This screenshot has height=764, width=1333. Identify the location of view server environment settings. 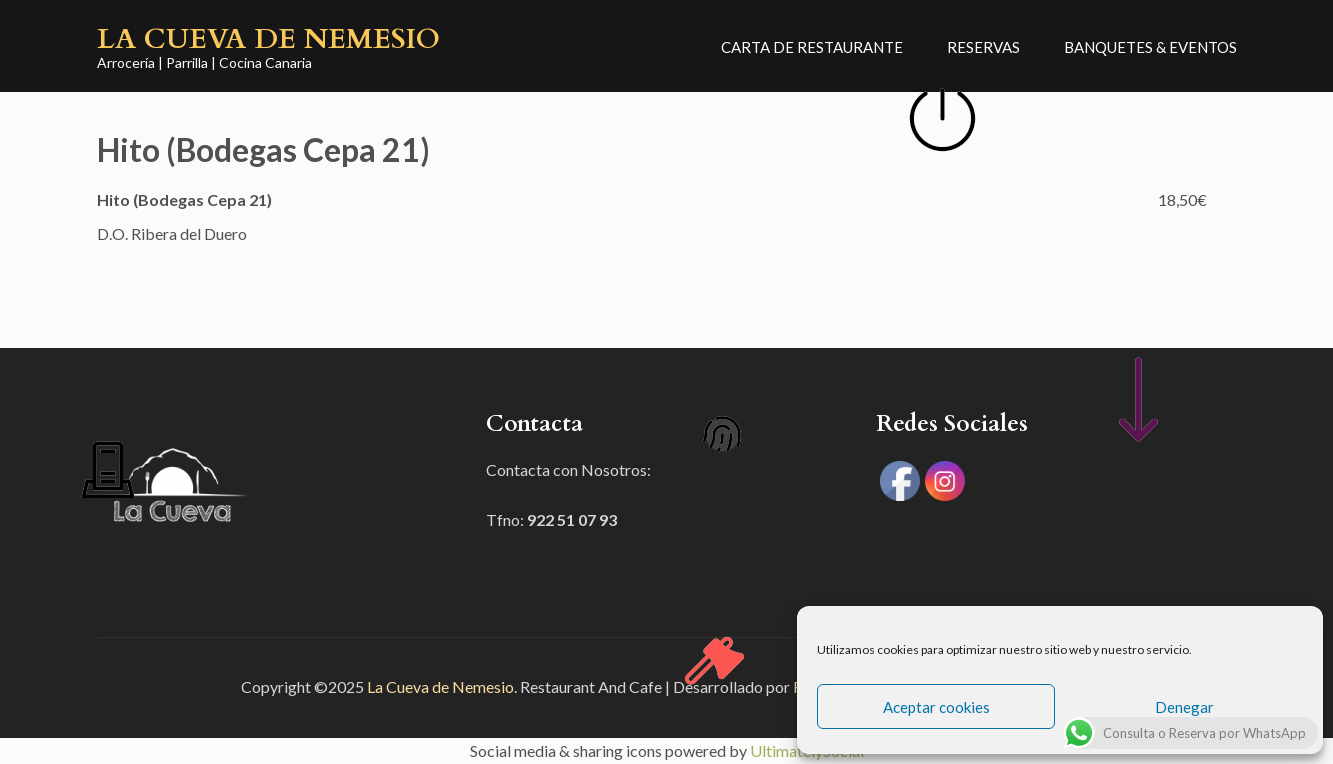
(108, 468).